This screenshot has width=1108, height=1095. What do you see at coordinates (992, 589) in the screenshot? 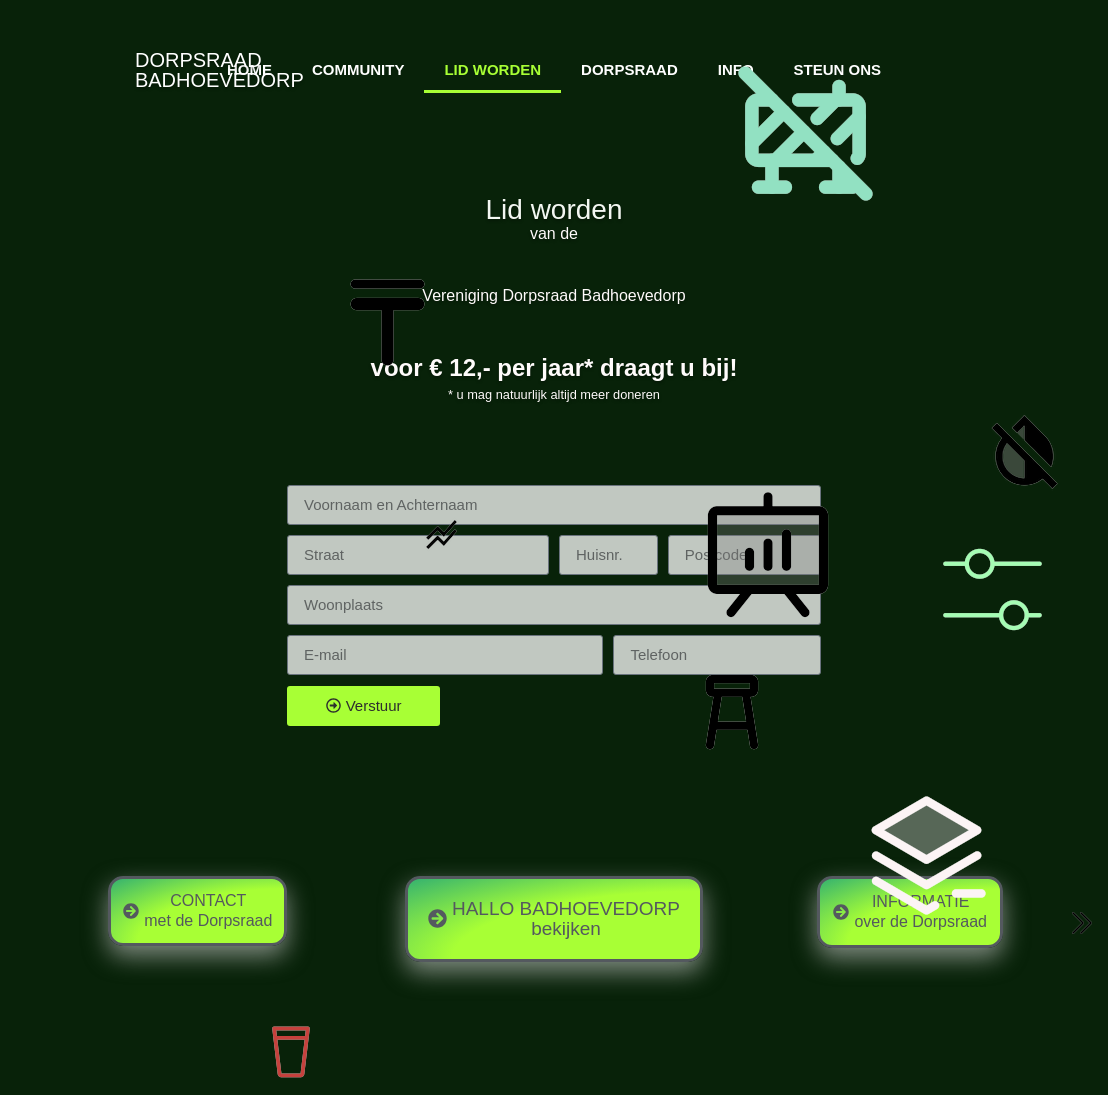
I see `adjust settings or preferences` at bounding box center [992, 589].